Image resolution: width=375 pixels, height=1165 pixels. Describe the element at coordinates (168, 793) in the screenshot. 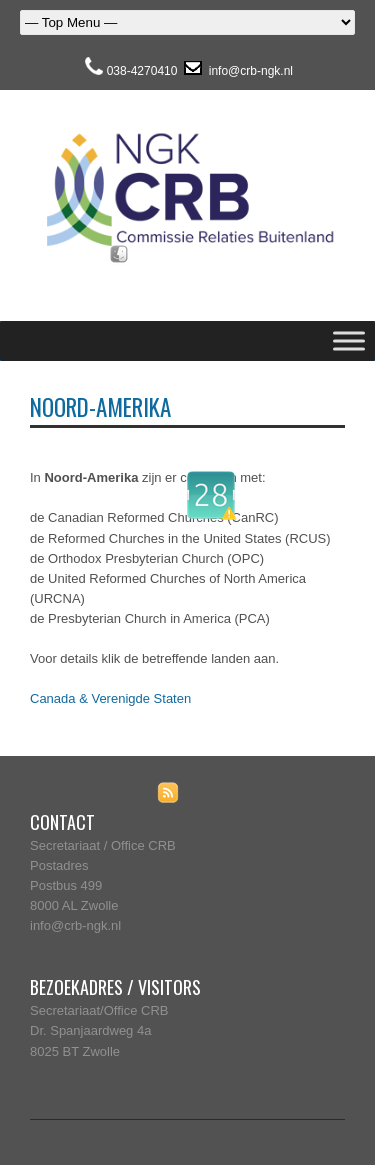

I see `access RSS feed settings` at that location.